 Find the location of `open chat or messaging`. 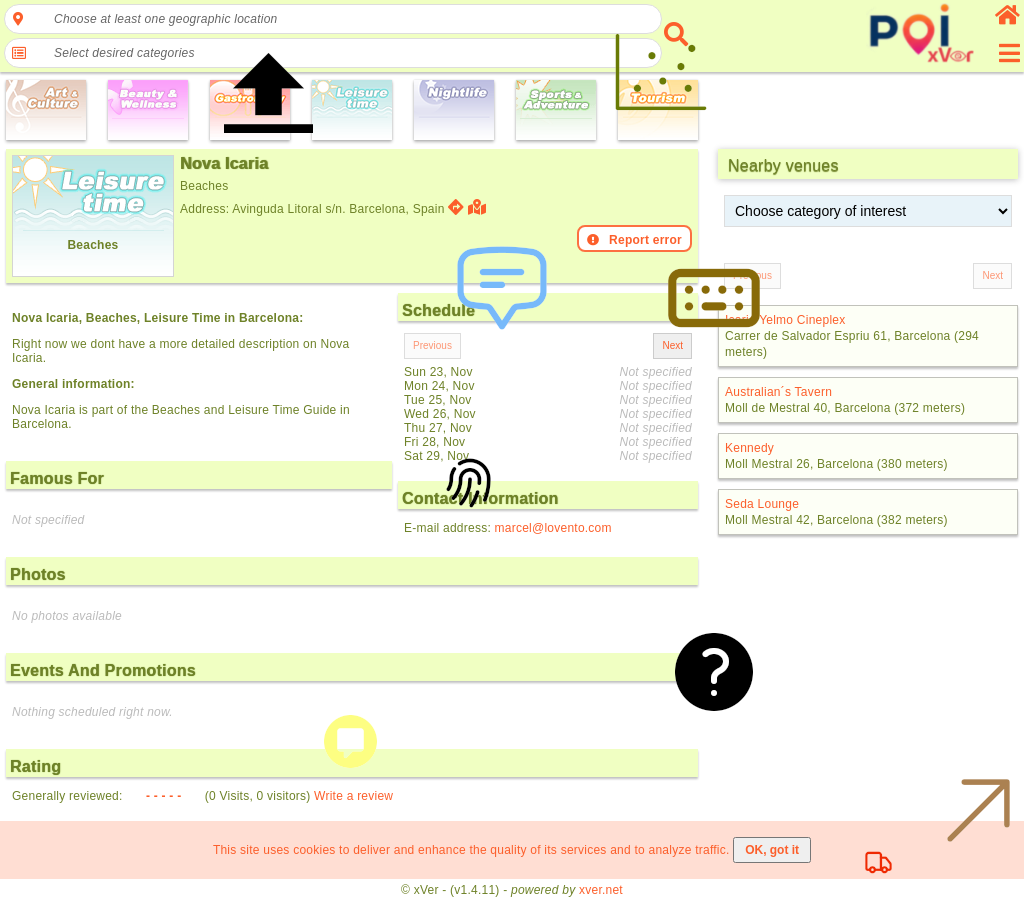

open chat or messaging is located at coordinates (502, 288).